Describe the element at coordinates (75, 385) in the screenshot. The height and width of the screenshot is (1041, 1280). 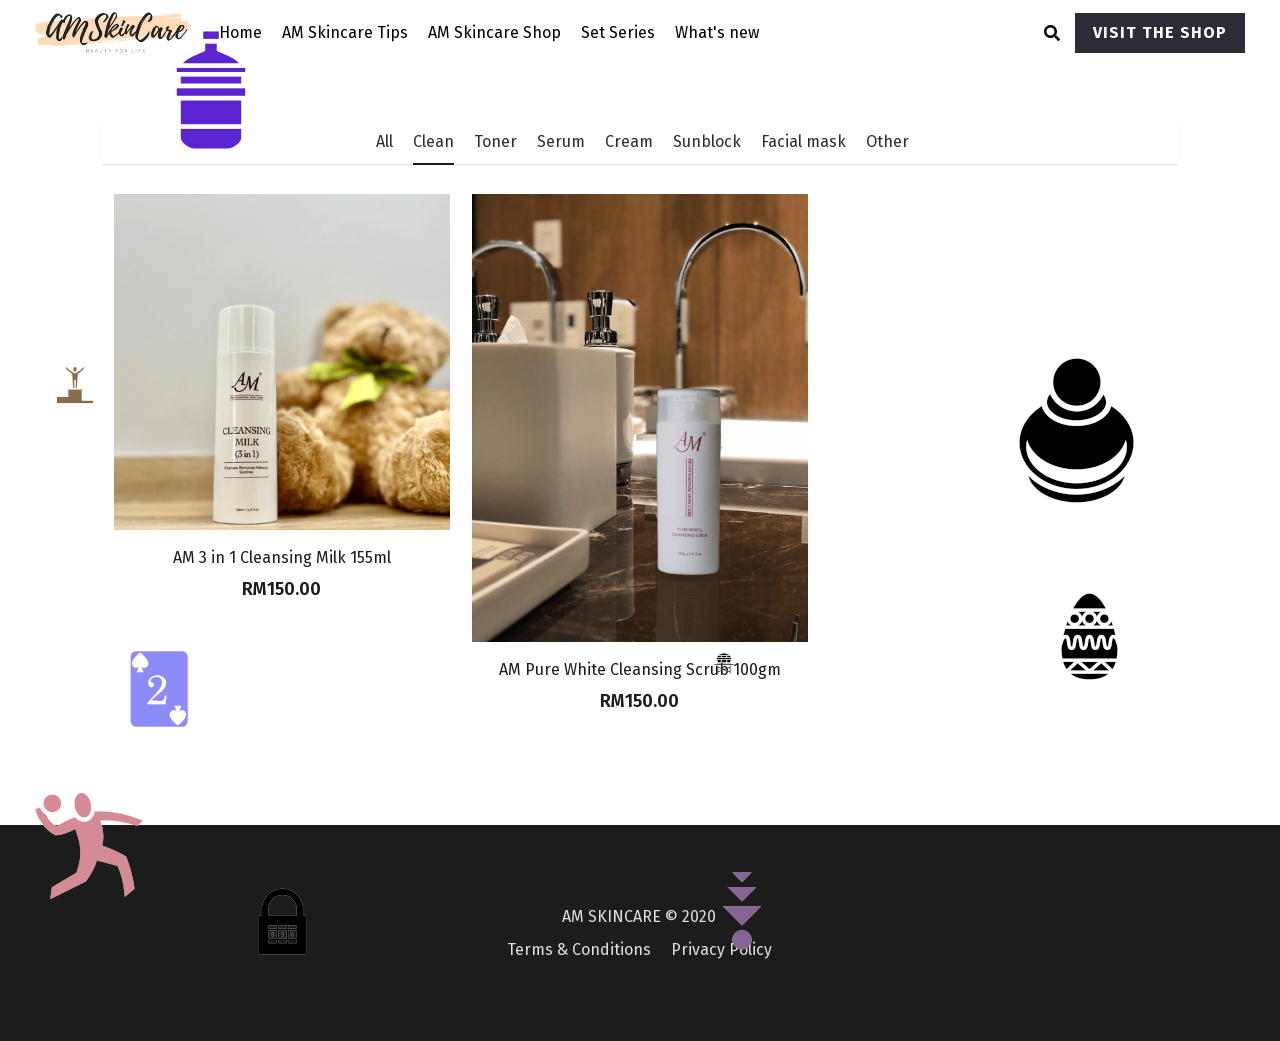
I see `view competition rankings or leaderboard` at that location.